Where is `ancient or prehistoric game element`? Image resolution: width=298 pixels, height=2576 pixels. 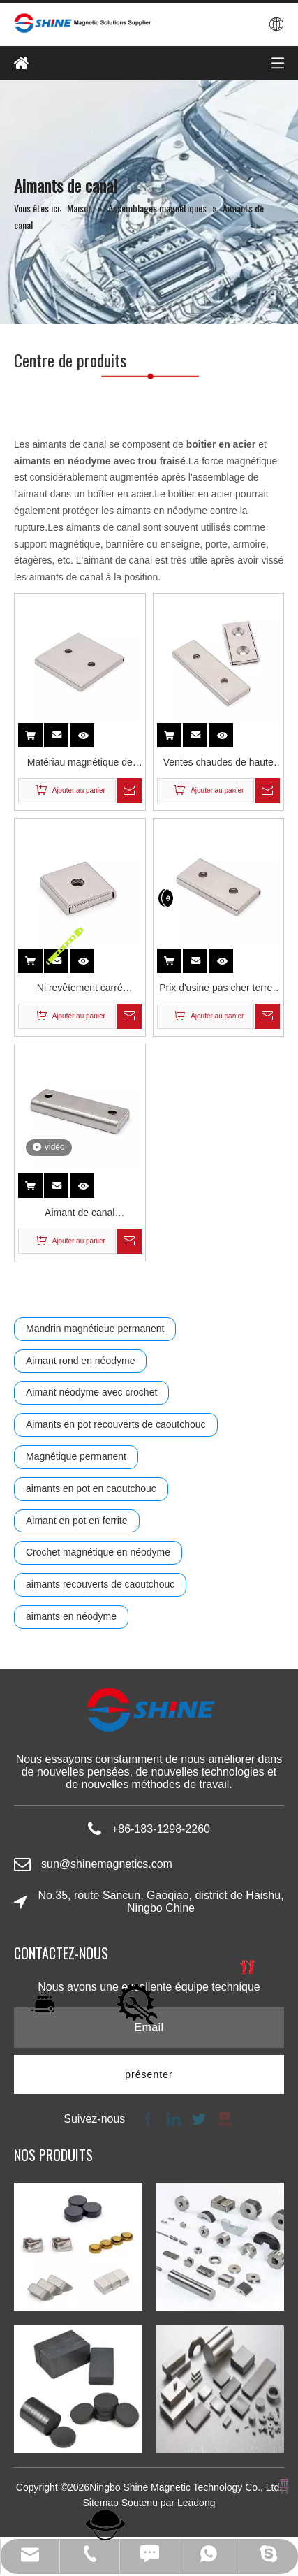
ancient or prehistoric game element is located at coordinates (165, 898).